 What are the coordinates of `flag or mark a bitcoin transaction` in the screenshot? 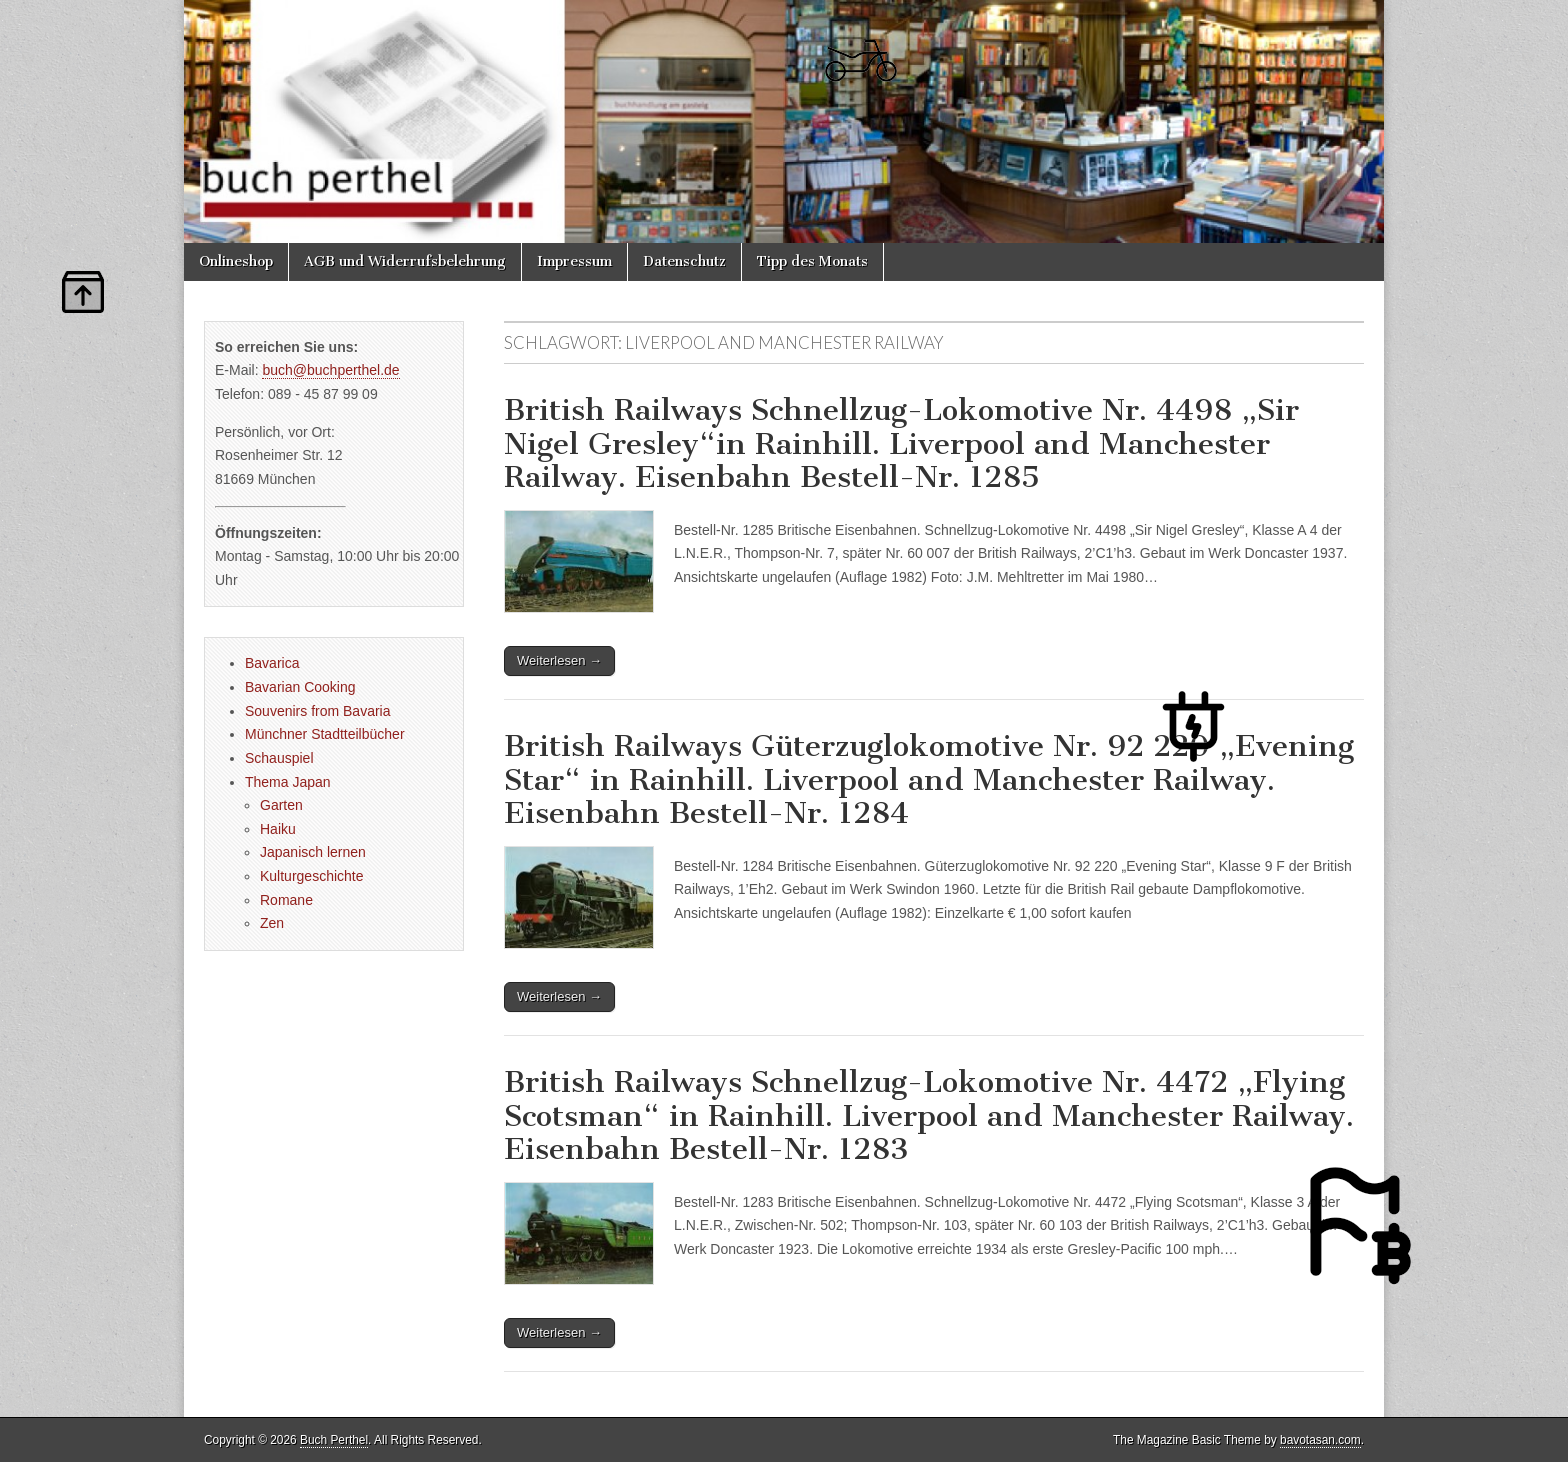 It's located at (1355, 1220).